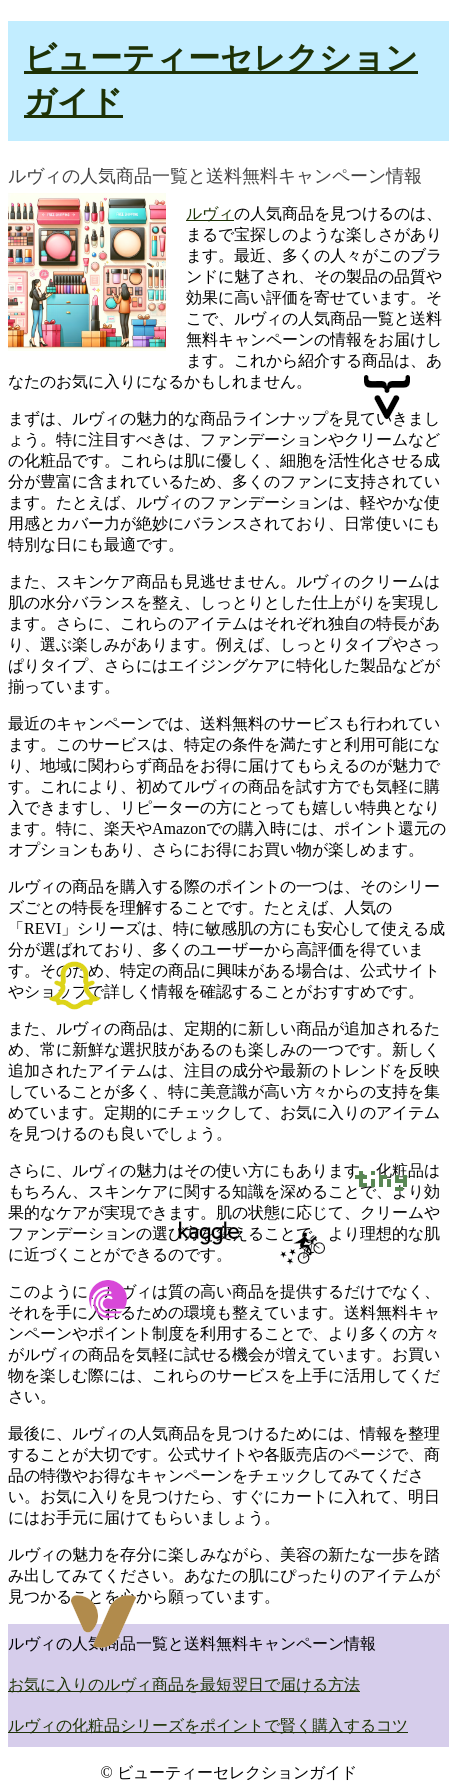 This screenshot has width=457, height=1792. What do you see at coordinates (302, 1248) in the screenshot?
I see `open the Postmates delivery app` at bounding box center [302, 1248].